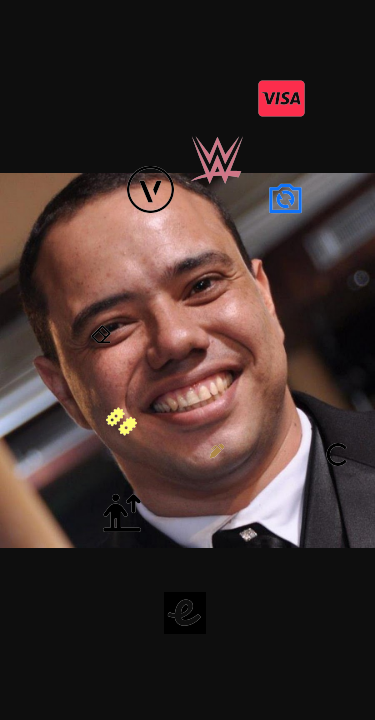 The image size is (375, 720). Describe the element at coordinates (101, 334) in the screenshot. I see `erase or delete selected content` at that location.